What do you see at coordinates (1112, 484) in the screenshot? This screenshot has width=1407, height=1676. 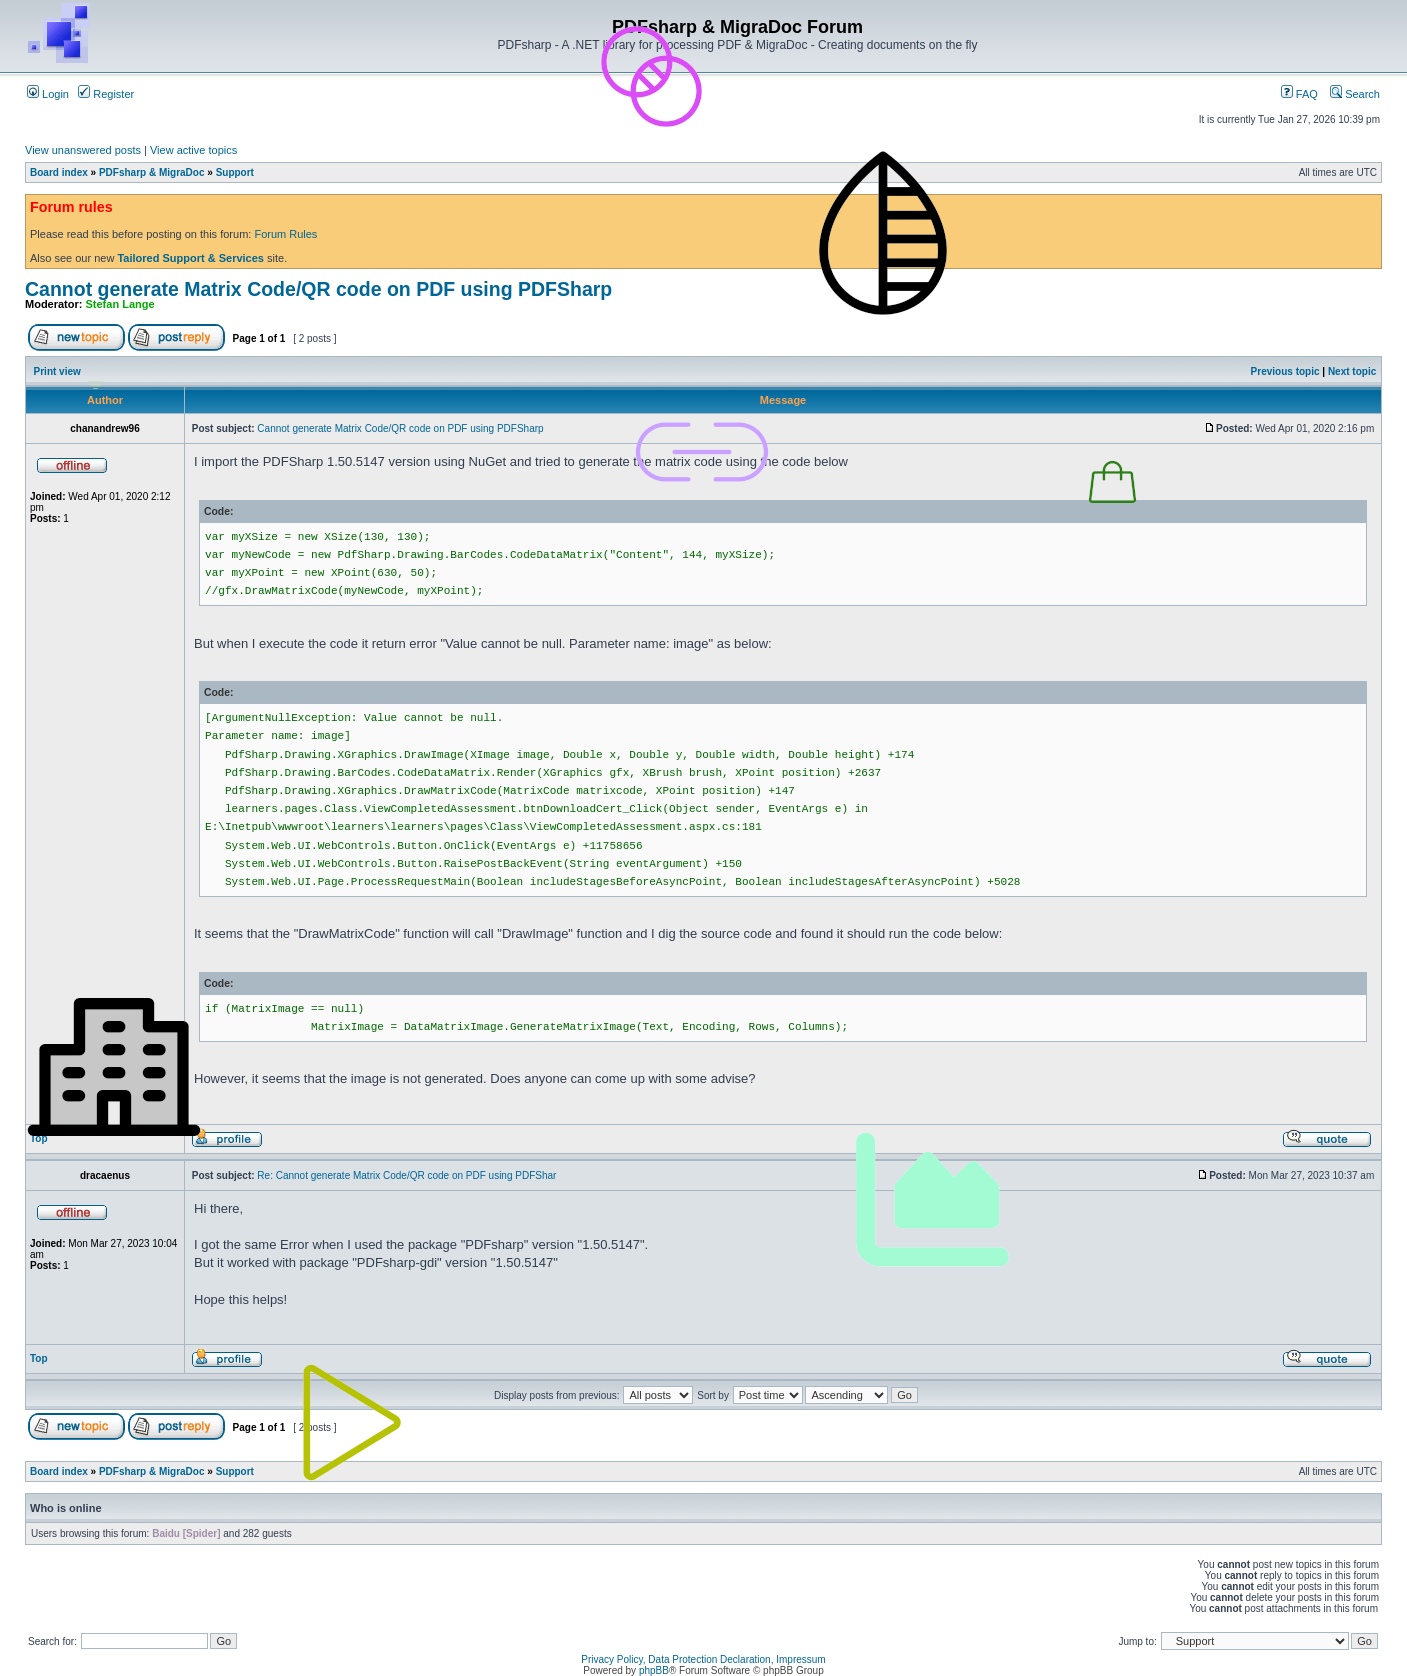 I see `access shopping bag or cart` at bounding box center [1112, 484].